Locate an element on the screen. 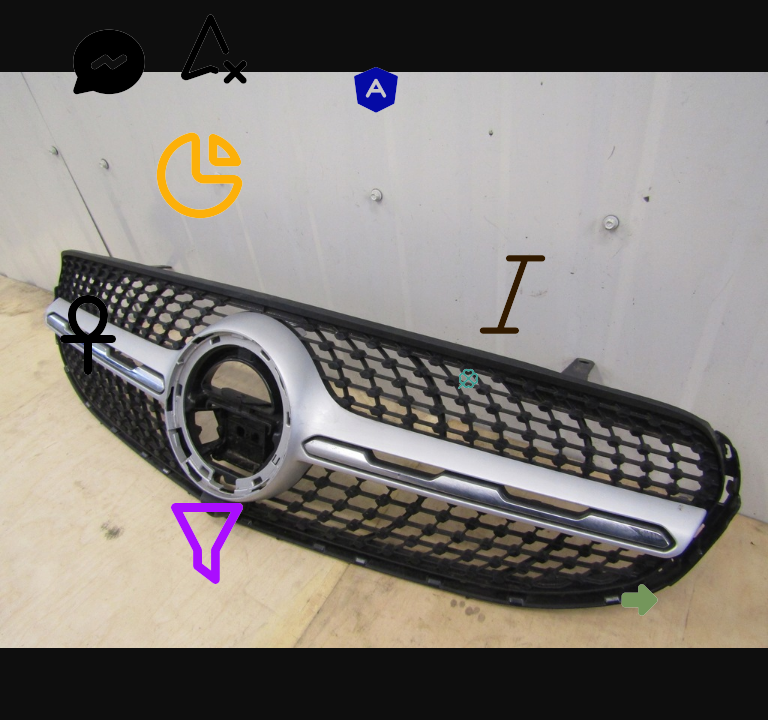 The width and height of the screenshot is (768, 720). indicates an Angular framework project or application is located at coordinates (376, 89).